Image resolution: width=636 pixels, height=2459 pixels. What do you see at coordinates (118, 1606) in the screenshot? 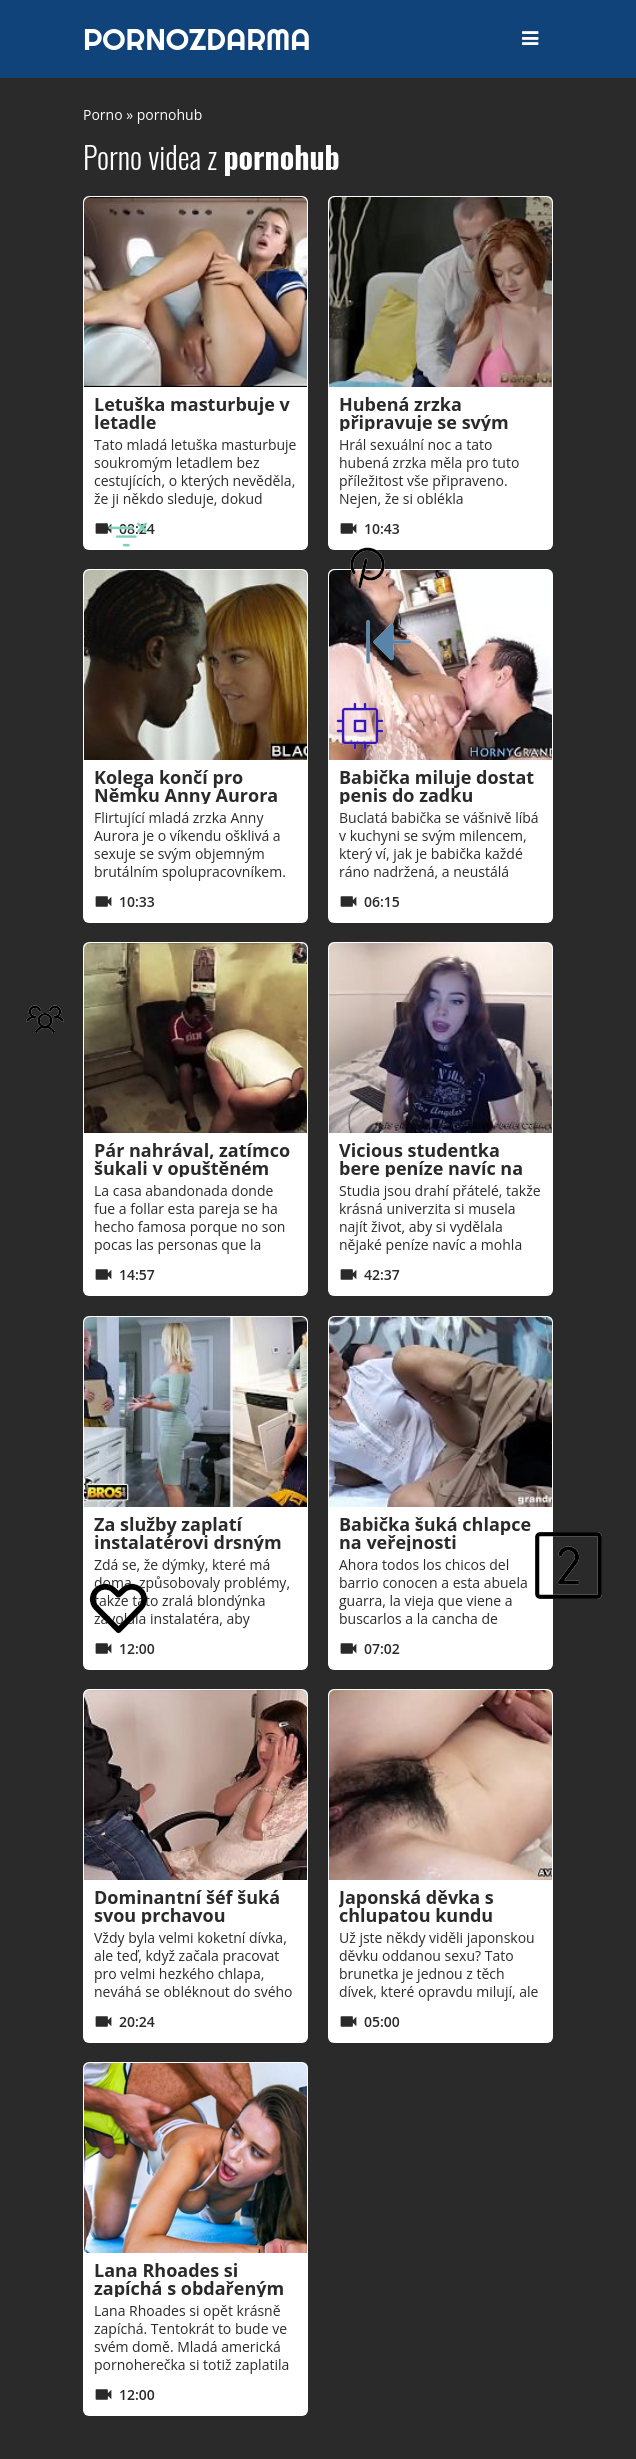
I see `add to favorites` at bounding box center [118, 1606].